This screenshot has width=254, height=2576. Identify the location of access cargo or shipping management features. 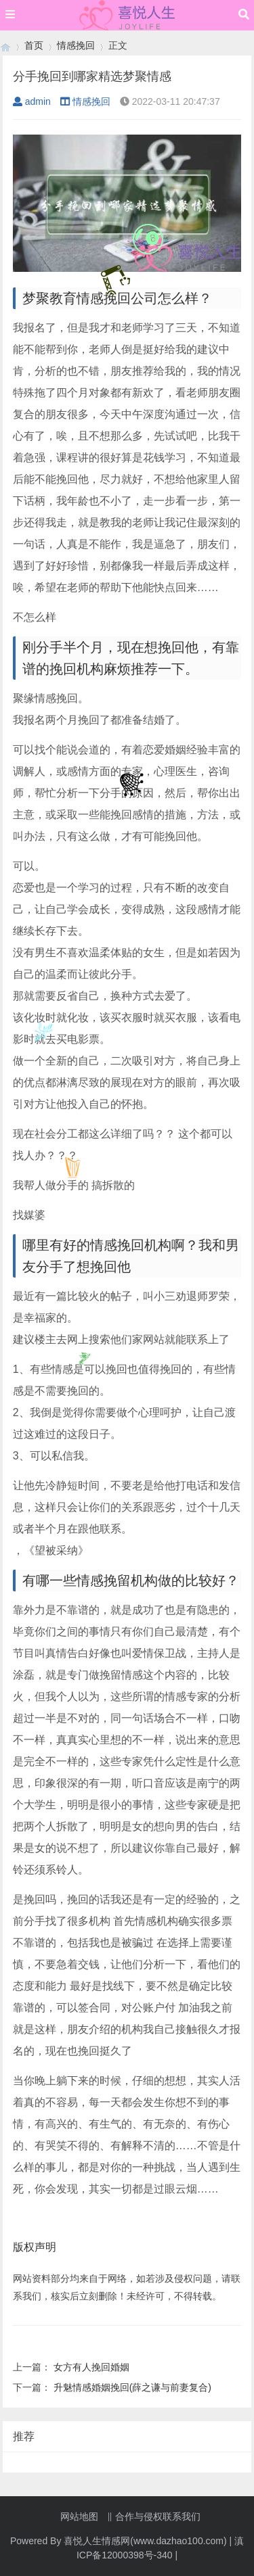
(115, 279).